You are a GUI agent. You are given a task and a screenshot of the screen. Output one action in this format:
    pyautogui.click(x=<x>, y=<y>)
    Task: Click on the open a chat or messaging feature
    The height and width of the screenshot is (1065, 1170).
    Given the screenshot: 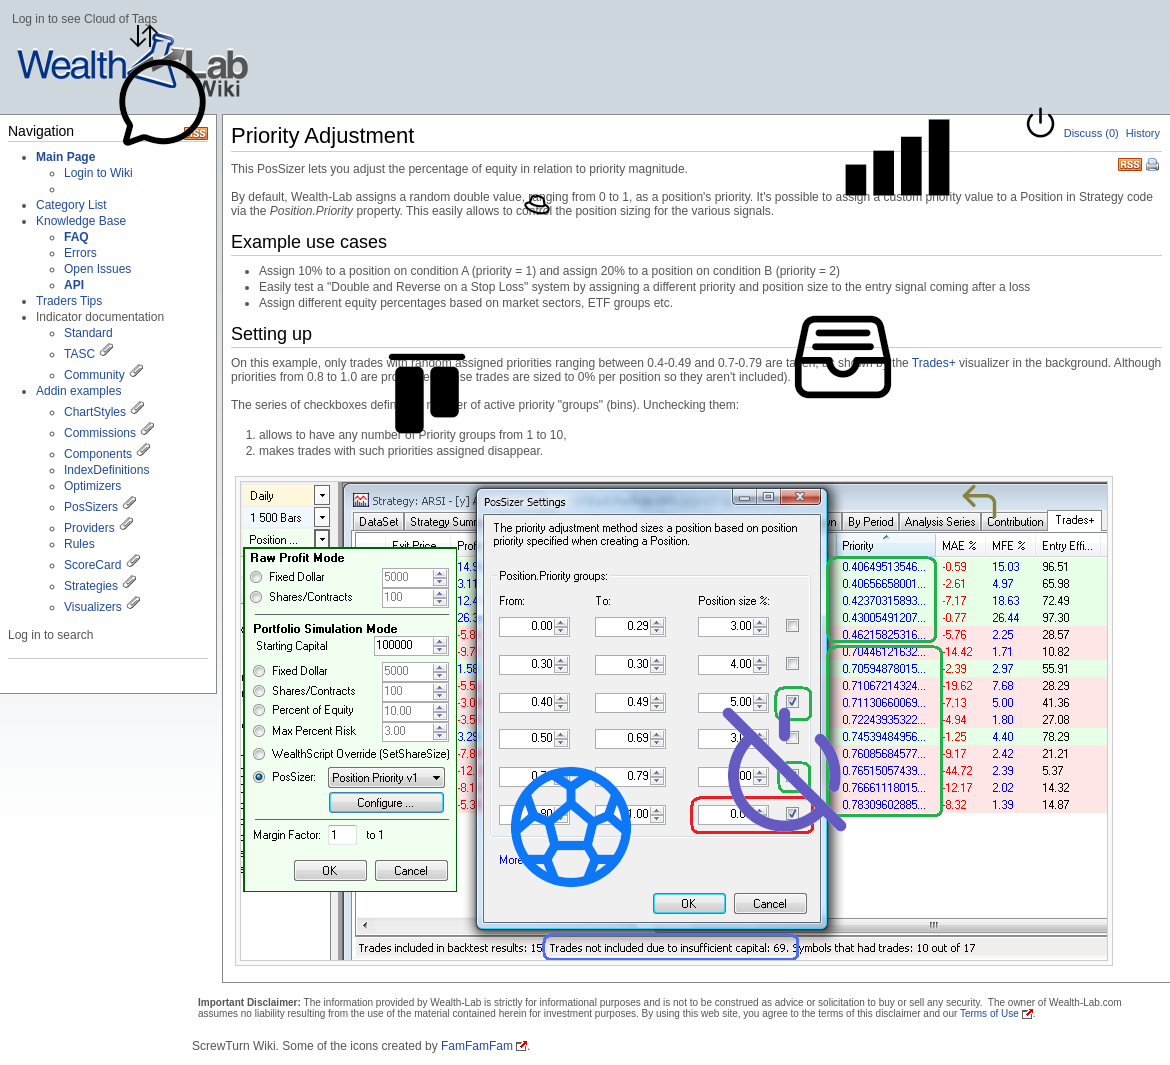 What is the action you would take?
    pyautogui.click(x=162, y=102)
    